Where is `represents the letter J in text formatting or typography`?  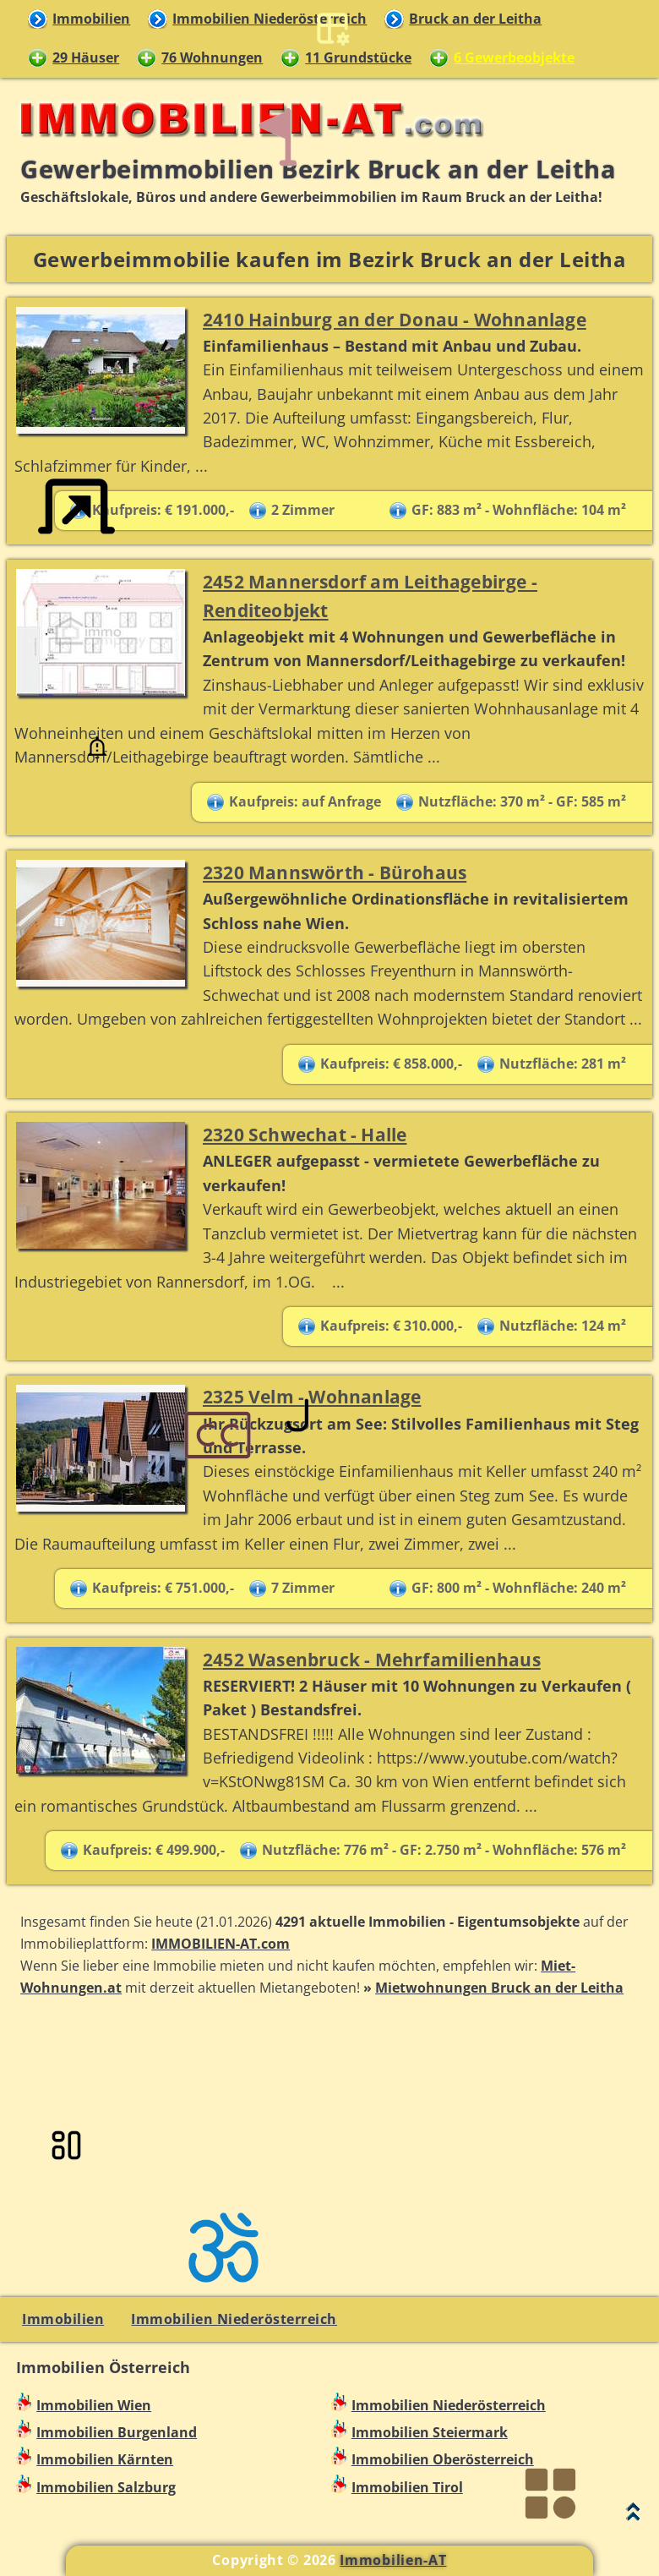
represents the letter J in text formatting or typography is located at coordinates (297, 1415).